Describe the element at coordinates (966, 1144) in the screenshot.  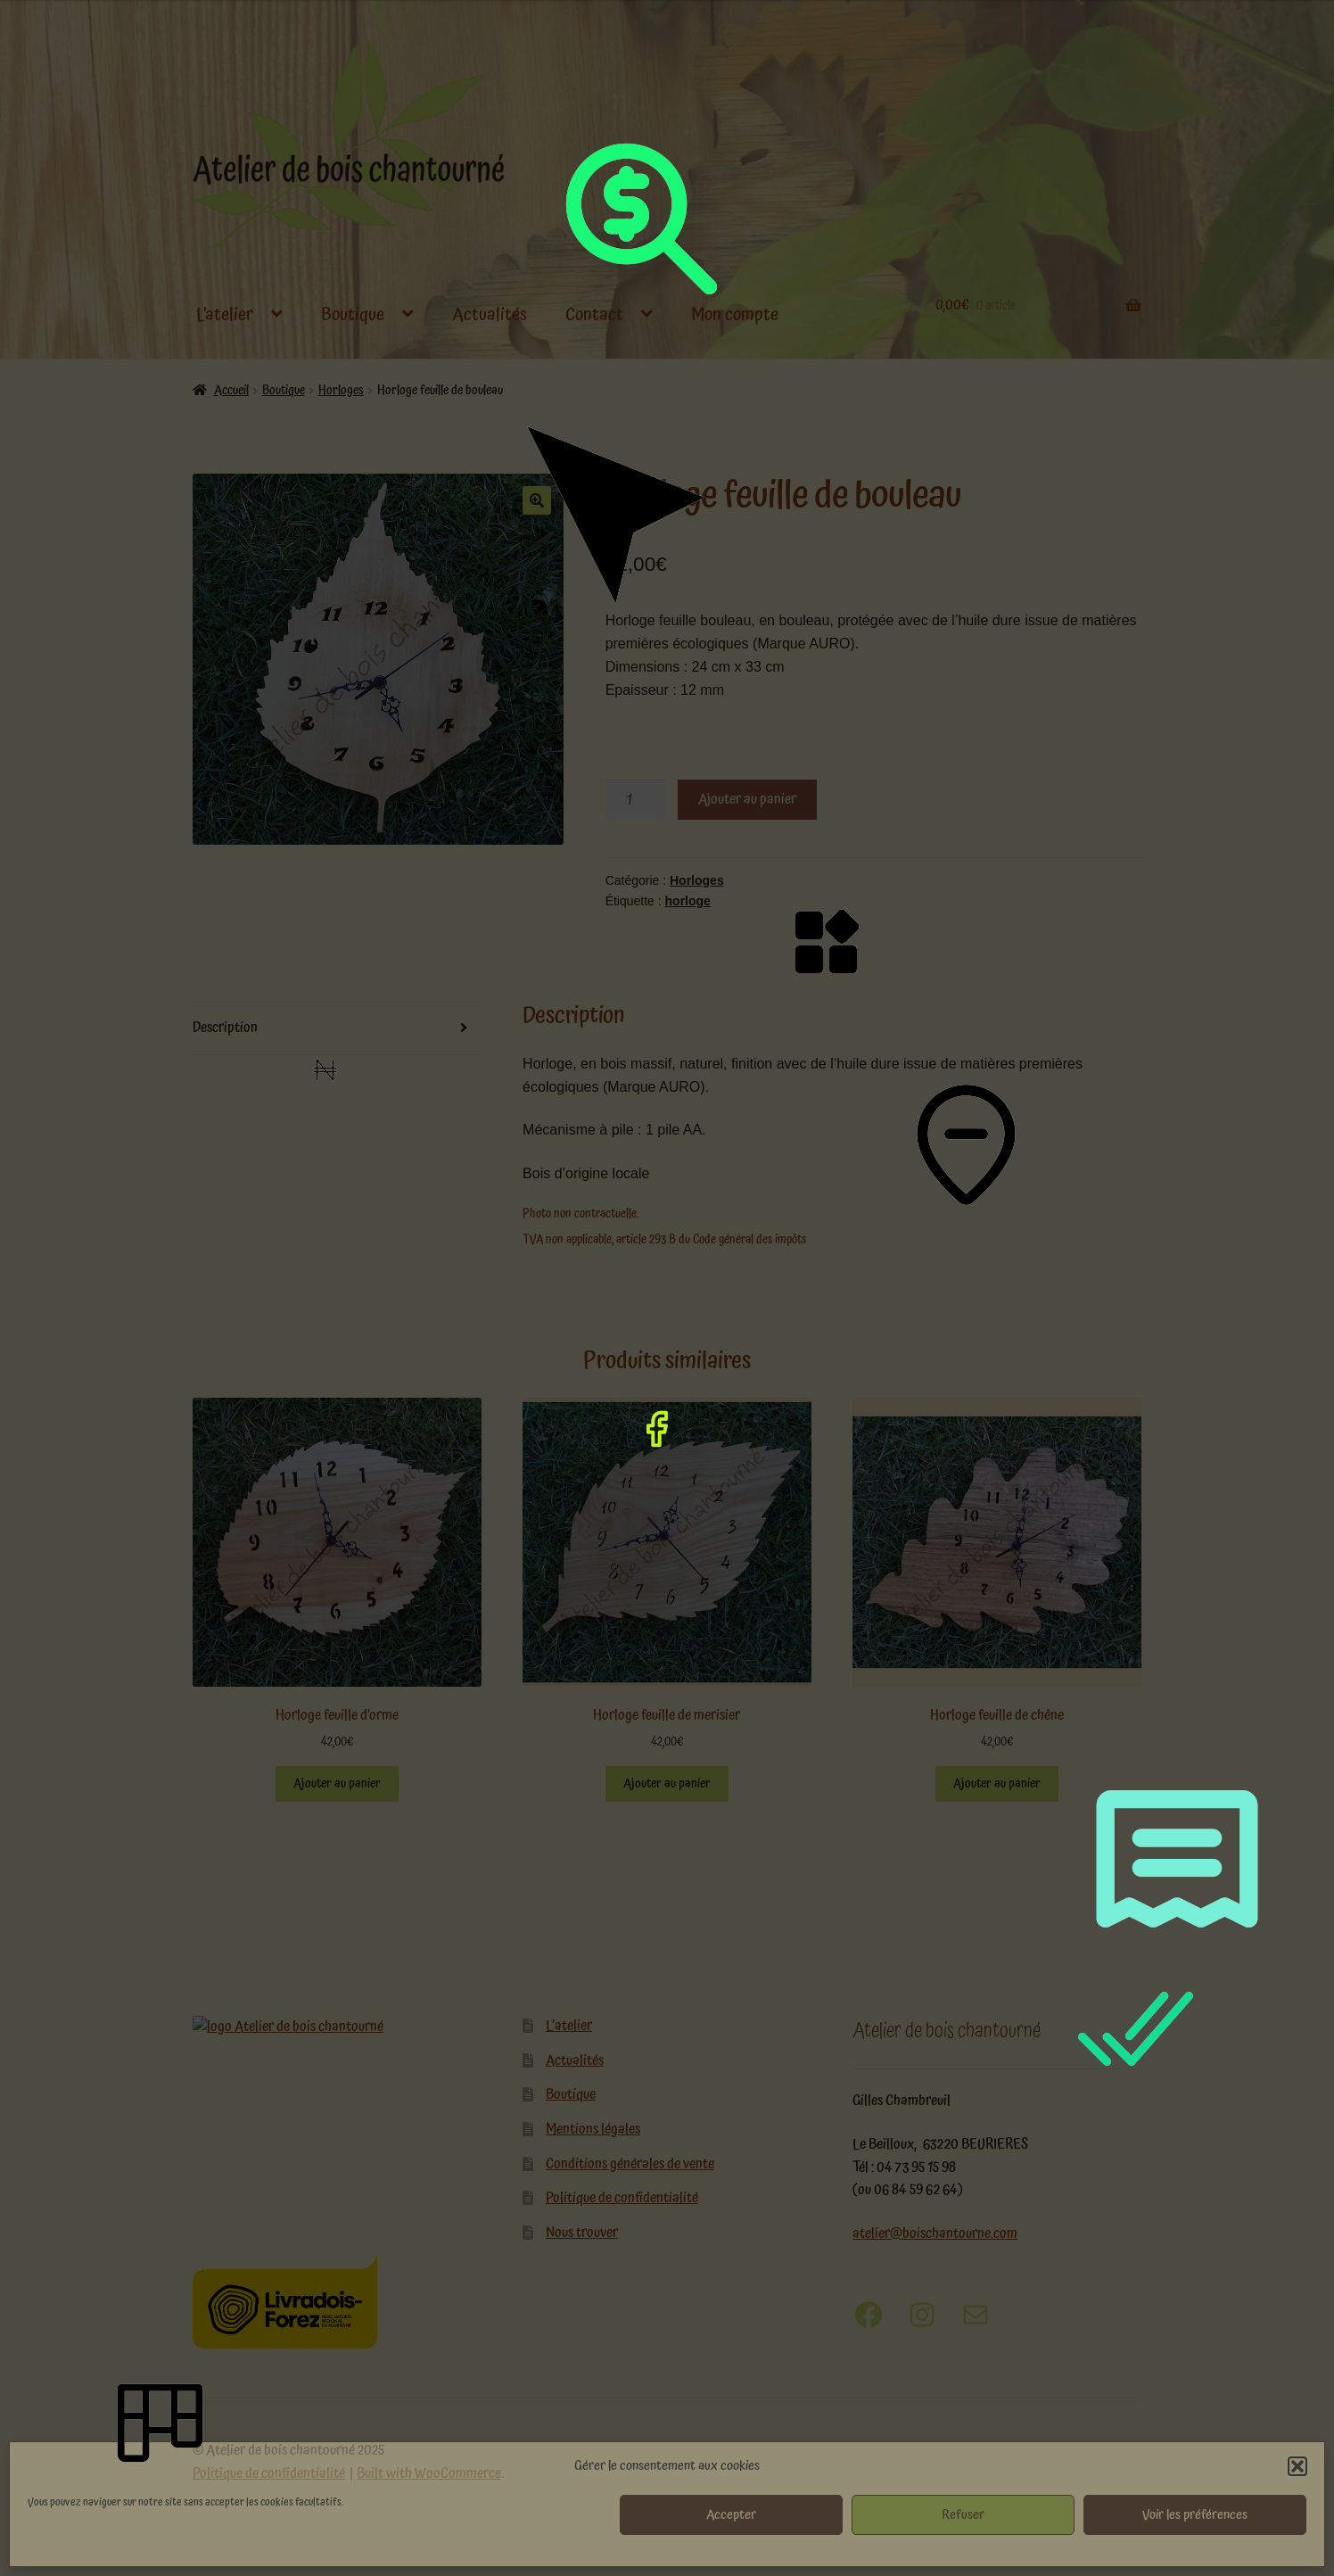
I see `remove a saved location` at that location.